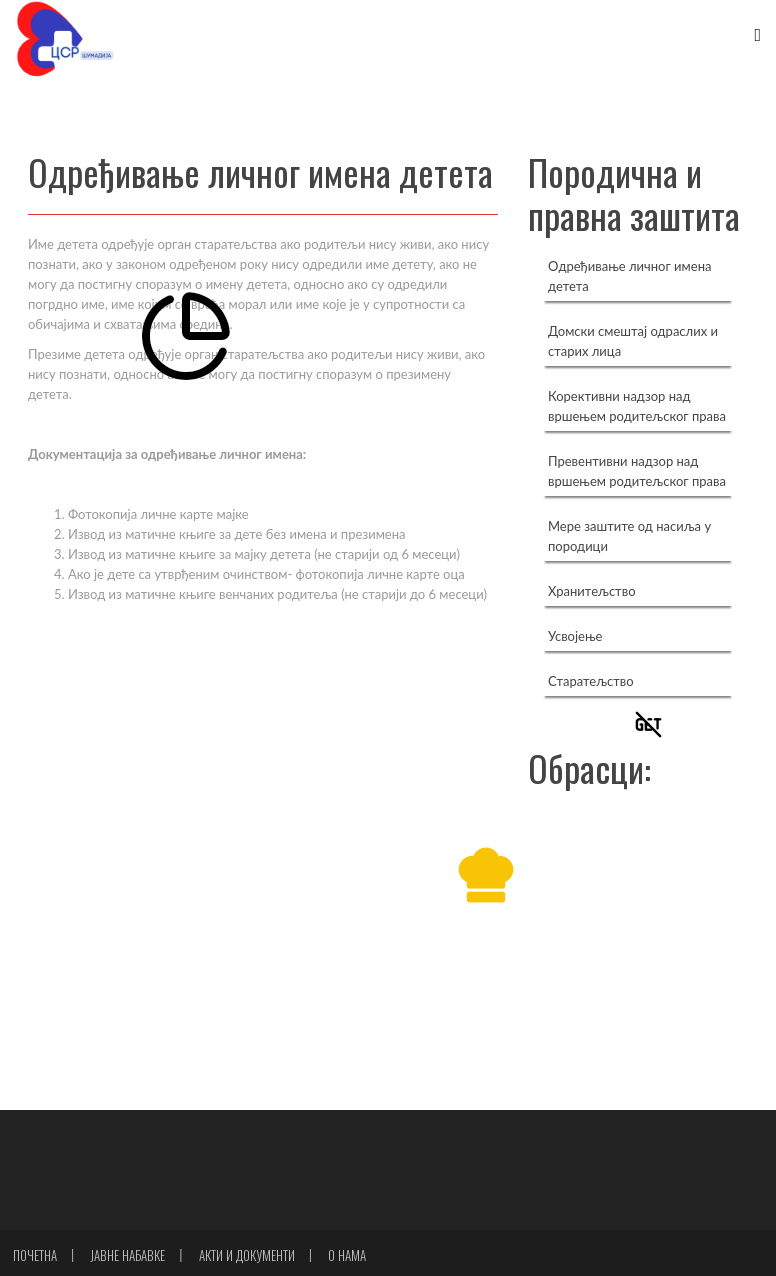 This screenshot has width=776, height=1276. Describe the element at coordinates (486, 875) in the screenshot. I see `browse recipes or cooking content` at that location.